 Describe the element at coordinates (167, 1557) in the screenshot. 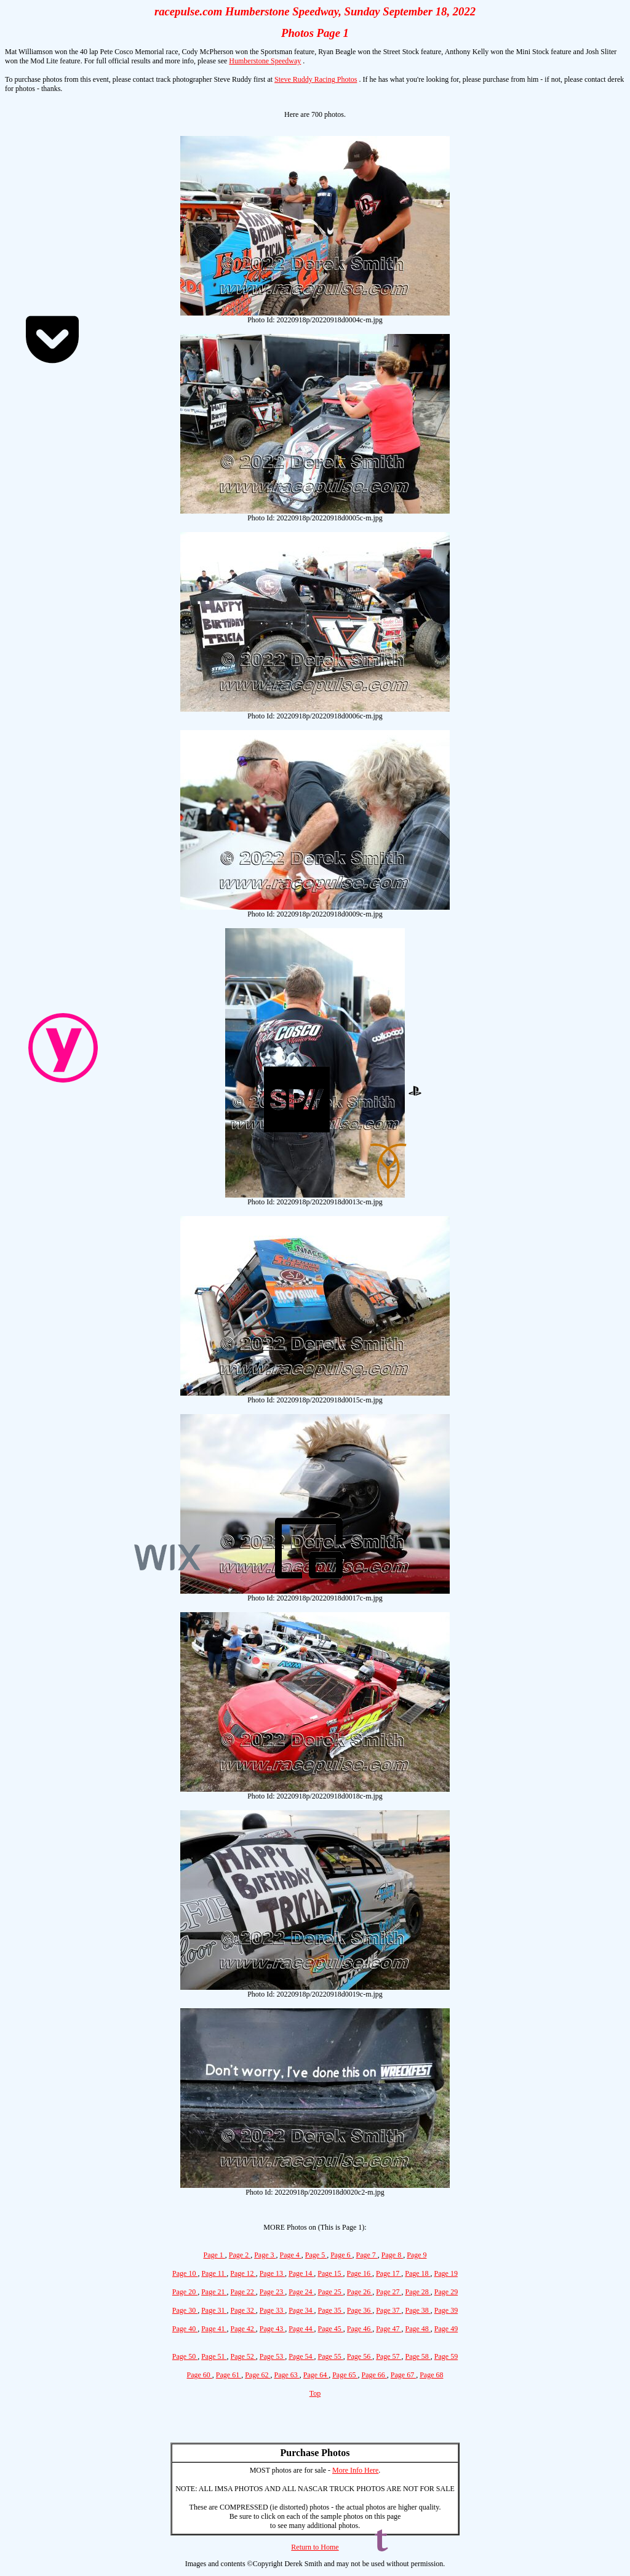

I see `wix website builder logo` at that location.